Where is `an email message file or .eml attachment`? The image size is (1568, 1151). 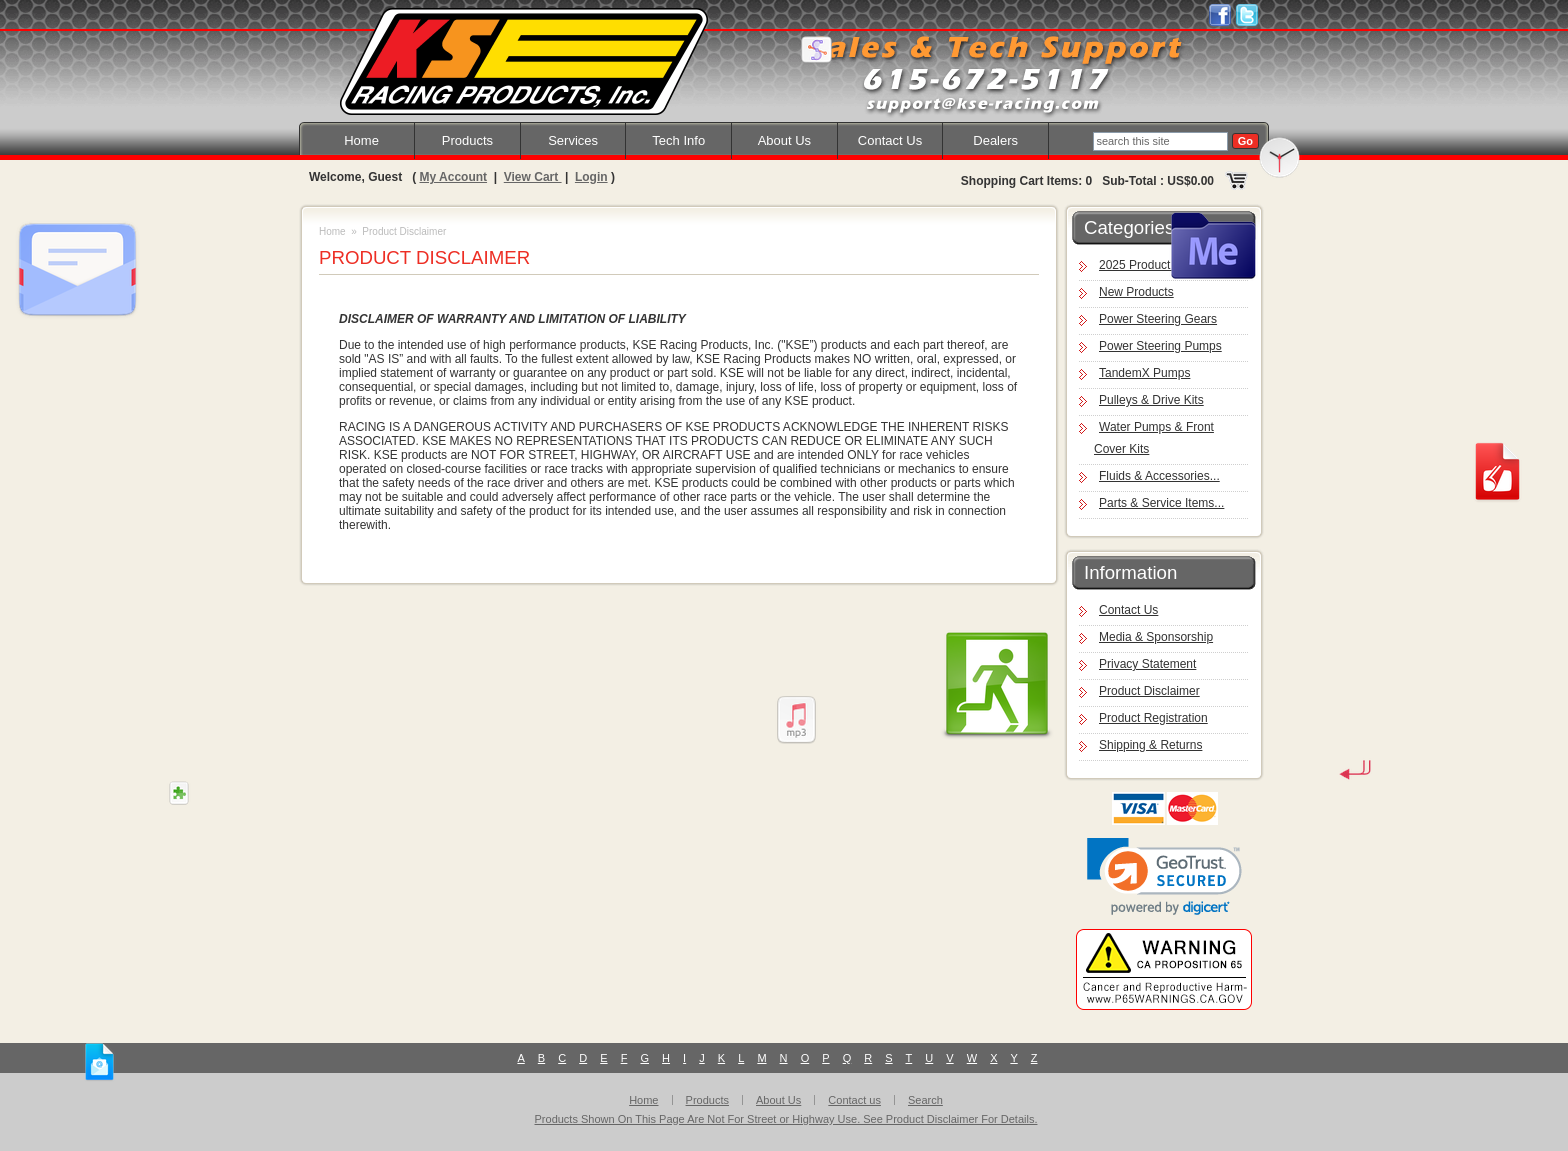 an email message file or .eml attachment is located at coordinates (99, 1062).